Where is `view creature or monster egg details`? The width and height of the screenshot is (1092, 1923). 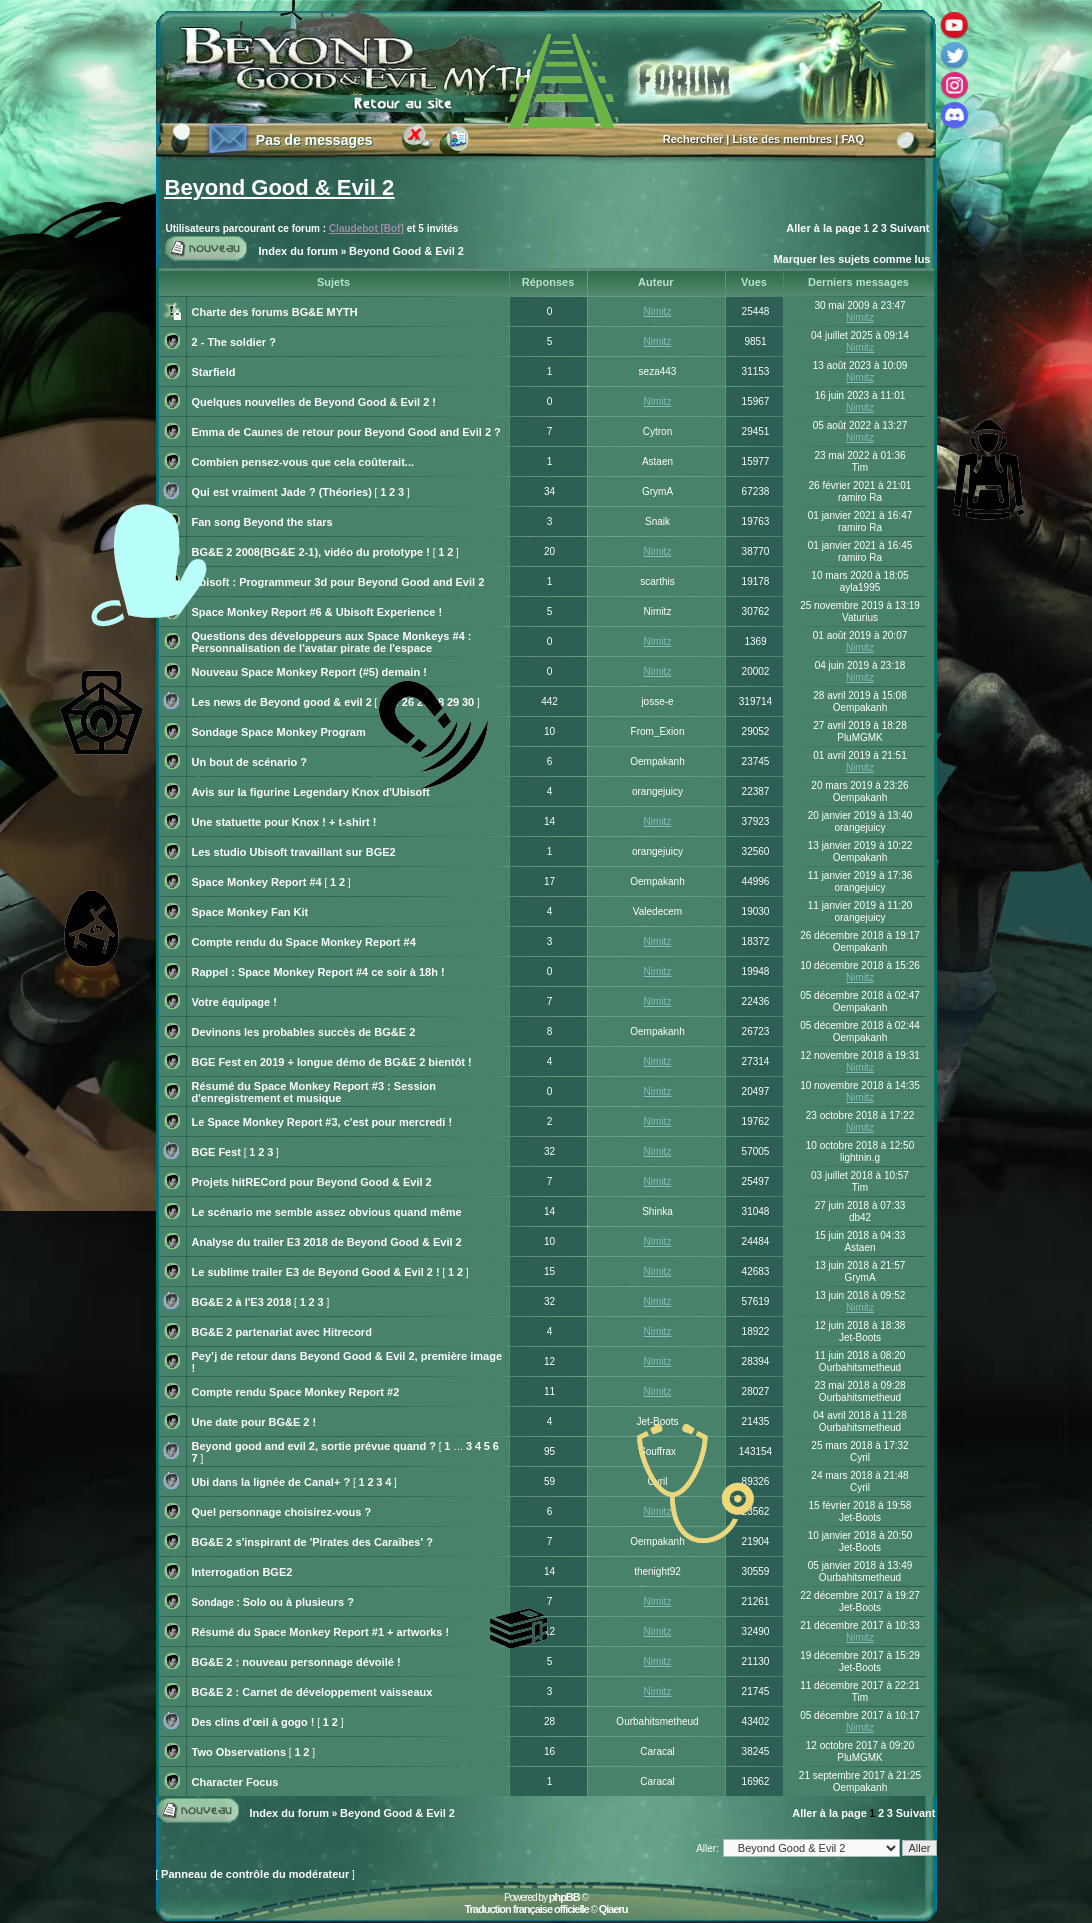 view creature or monster egg details is located at coordinates (91, 928).